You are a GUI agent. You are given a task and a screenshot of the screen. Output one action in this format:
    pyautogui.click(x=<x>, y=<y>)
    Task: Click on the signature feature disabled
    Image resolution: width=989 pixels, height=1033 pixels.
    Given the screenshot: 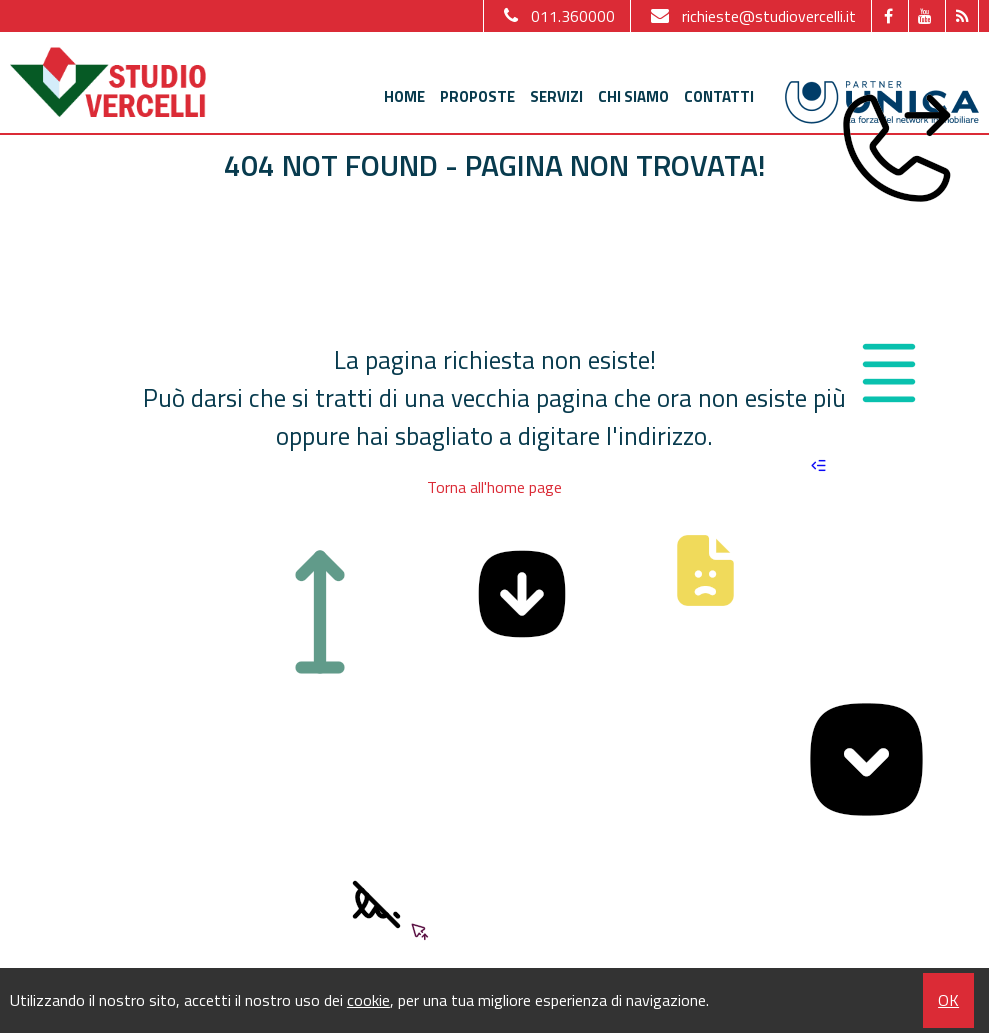 What is the action you would take?
    pyautogui.click(x=376, y=904)
    